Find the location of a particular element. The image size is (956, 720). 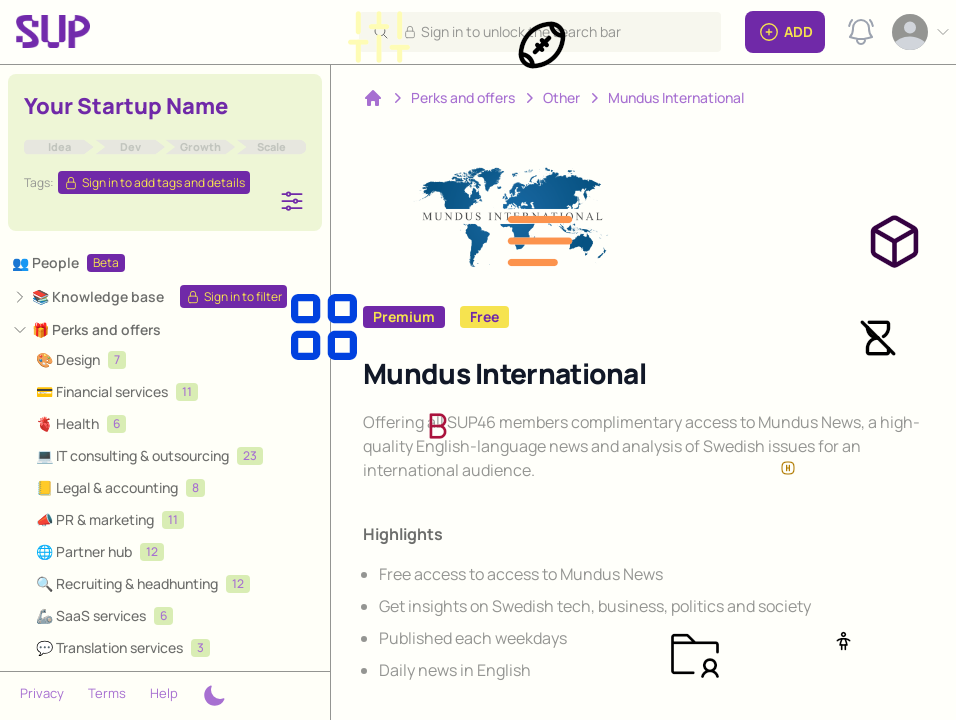

disable timer or countdown is located at coordinates (878, 338).